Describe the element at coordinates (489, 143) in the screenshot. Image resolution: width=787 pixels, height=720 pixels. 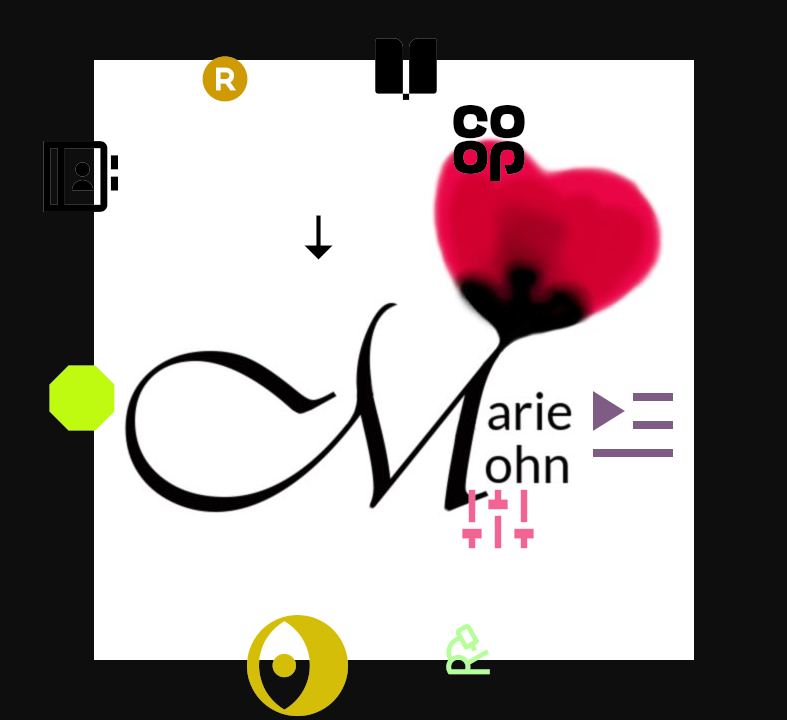
I see `co-op brand logo` at that location.